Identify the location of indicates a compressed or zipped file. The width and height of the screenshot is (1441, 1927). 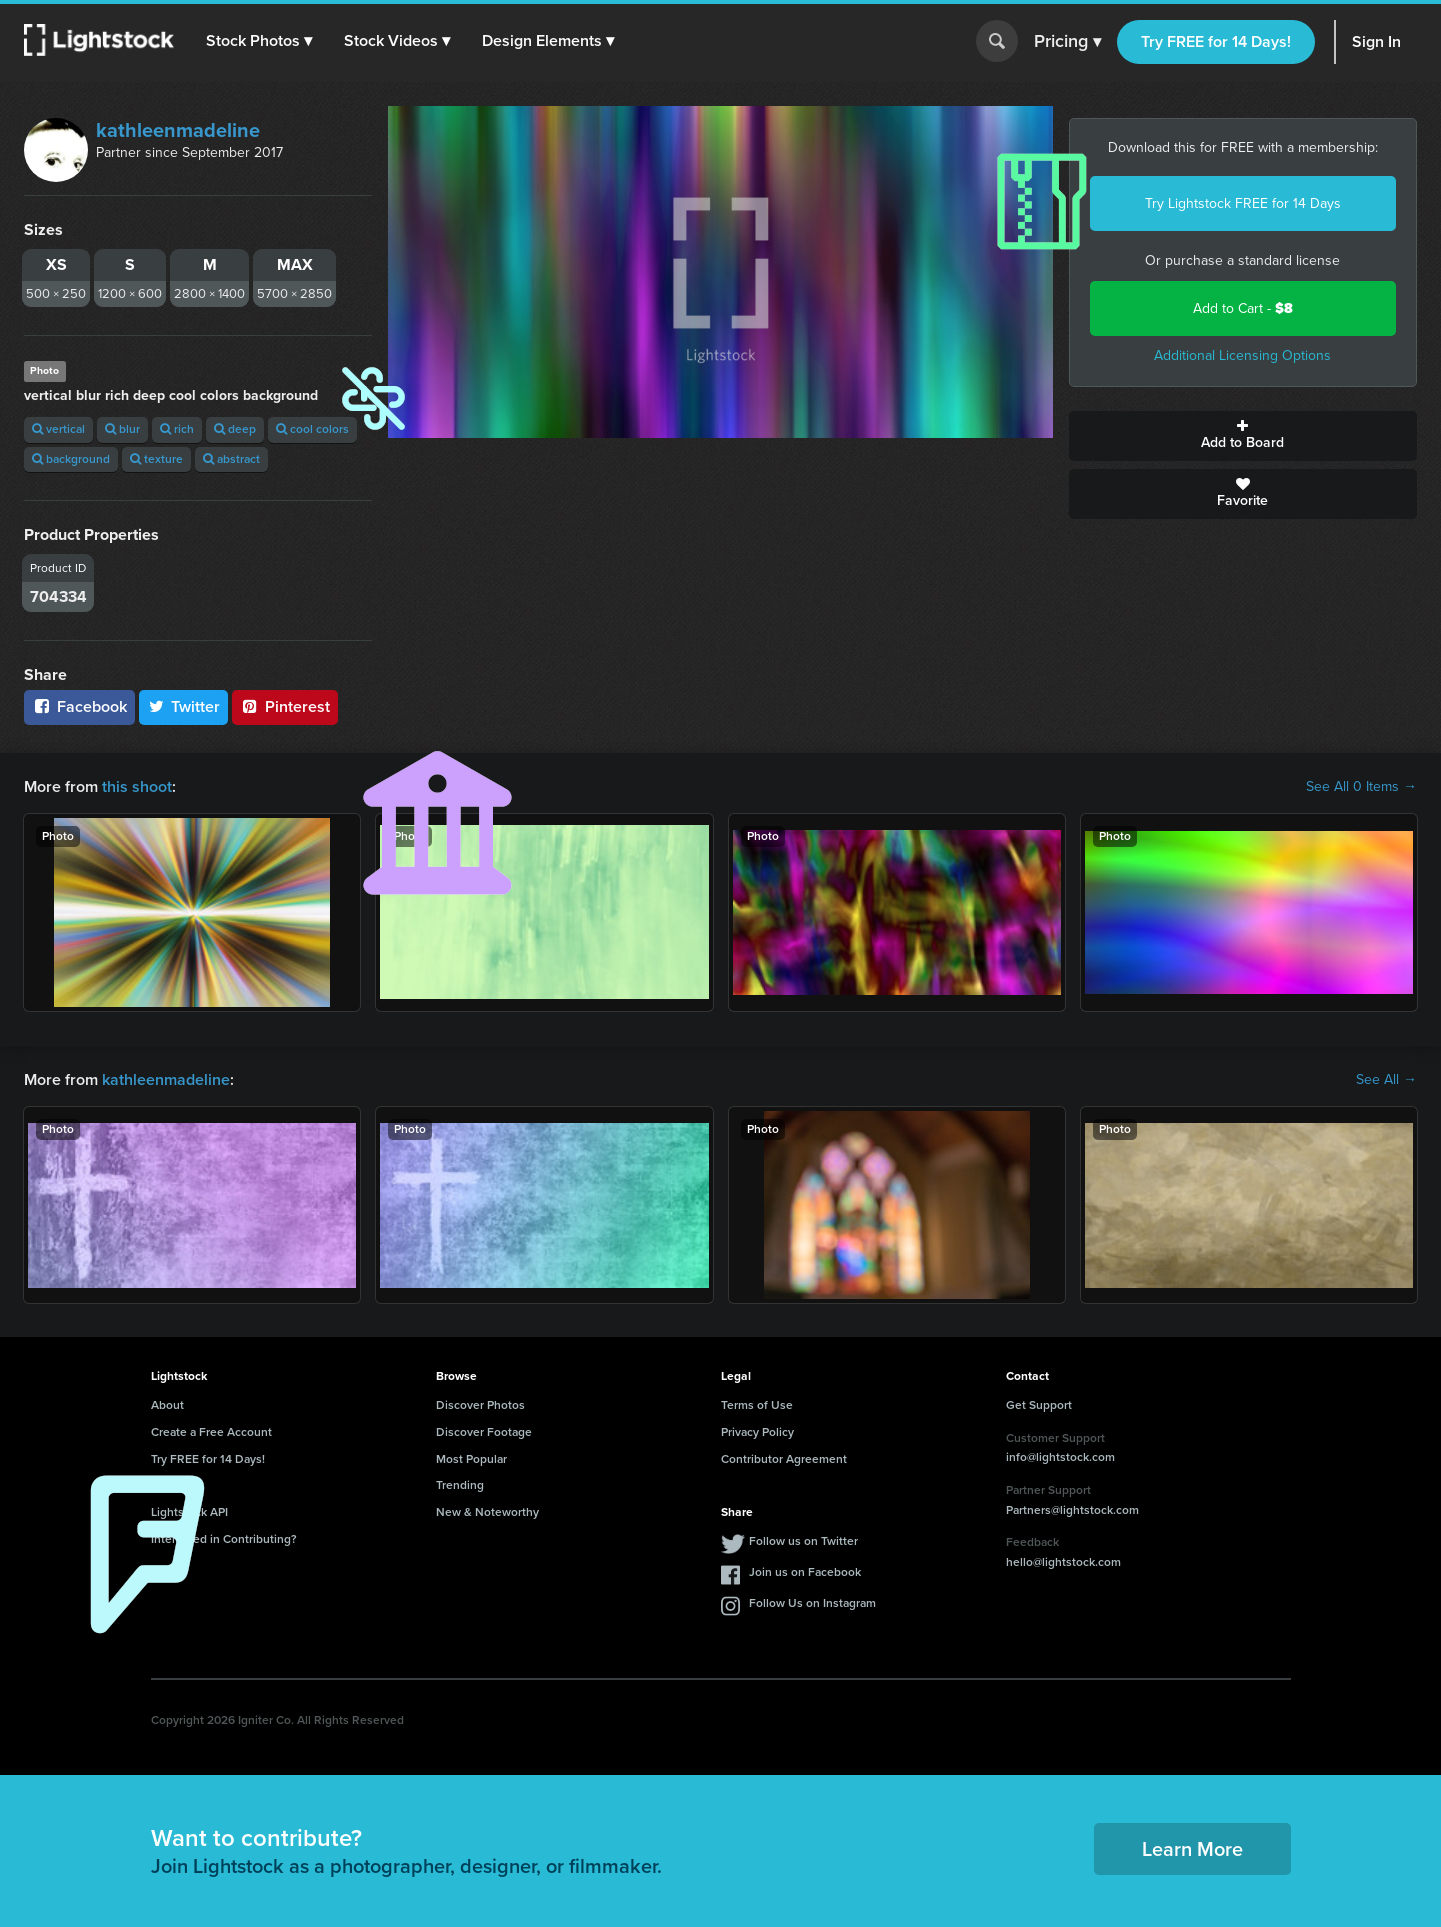
(1038, 201).